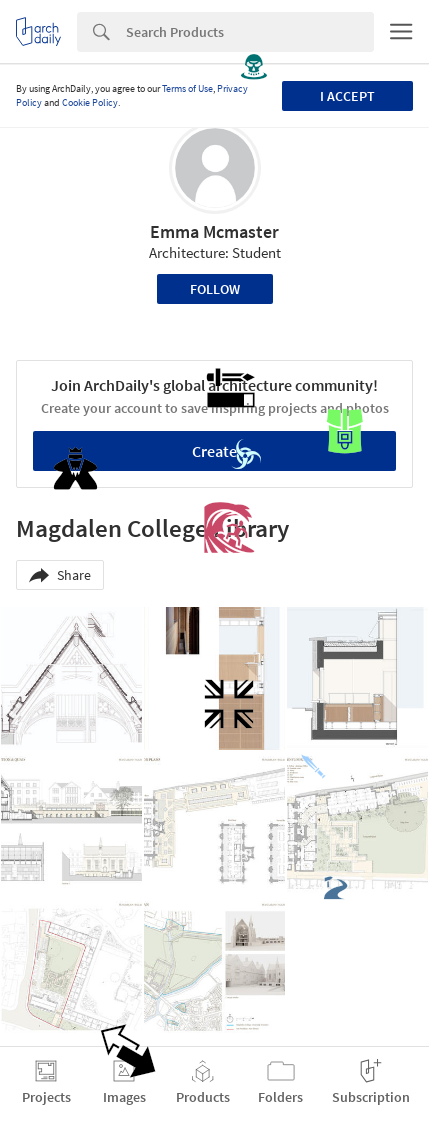 The width and height of the screenshot is (429, 1121). Describe the element at coordinates (229, 527) in the screenshot. I see `surfing or water sports activity` at that location.